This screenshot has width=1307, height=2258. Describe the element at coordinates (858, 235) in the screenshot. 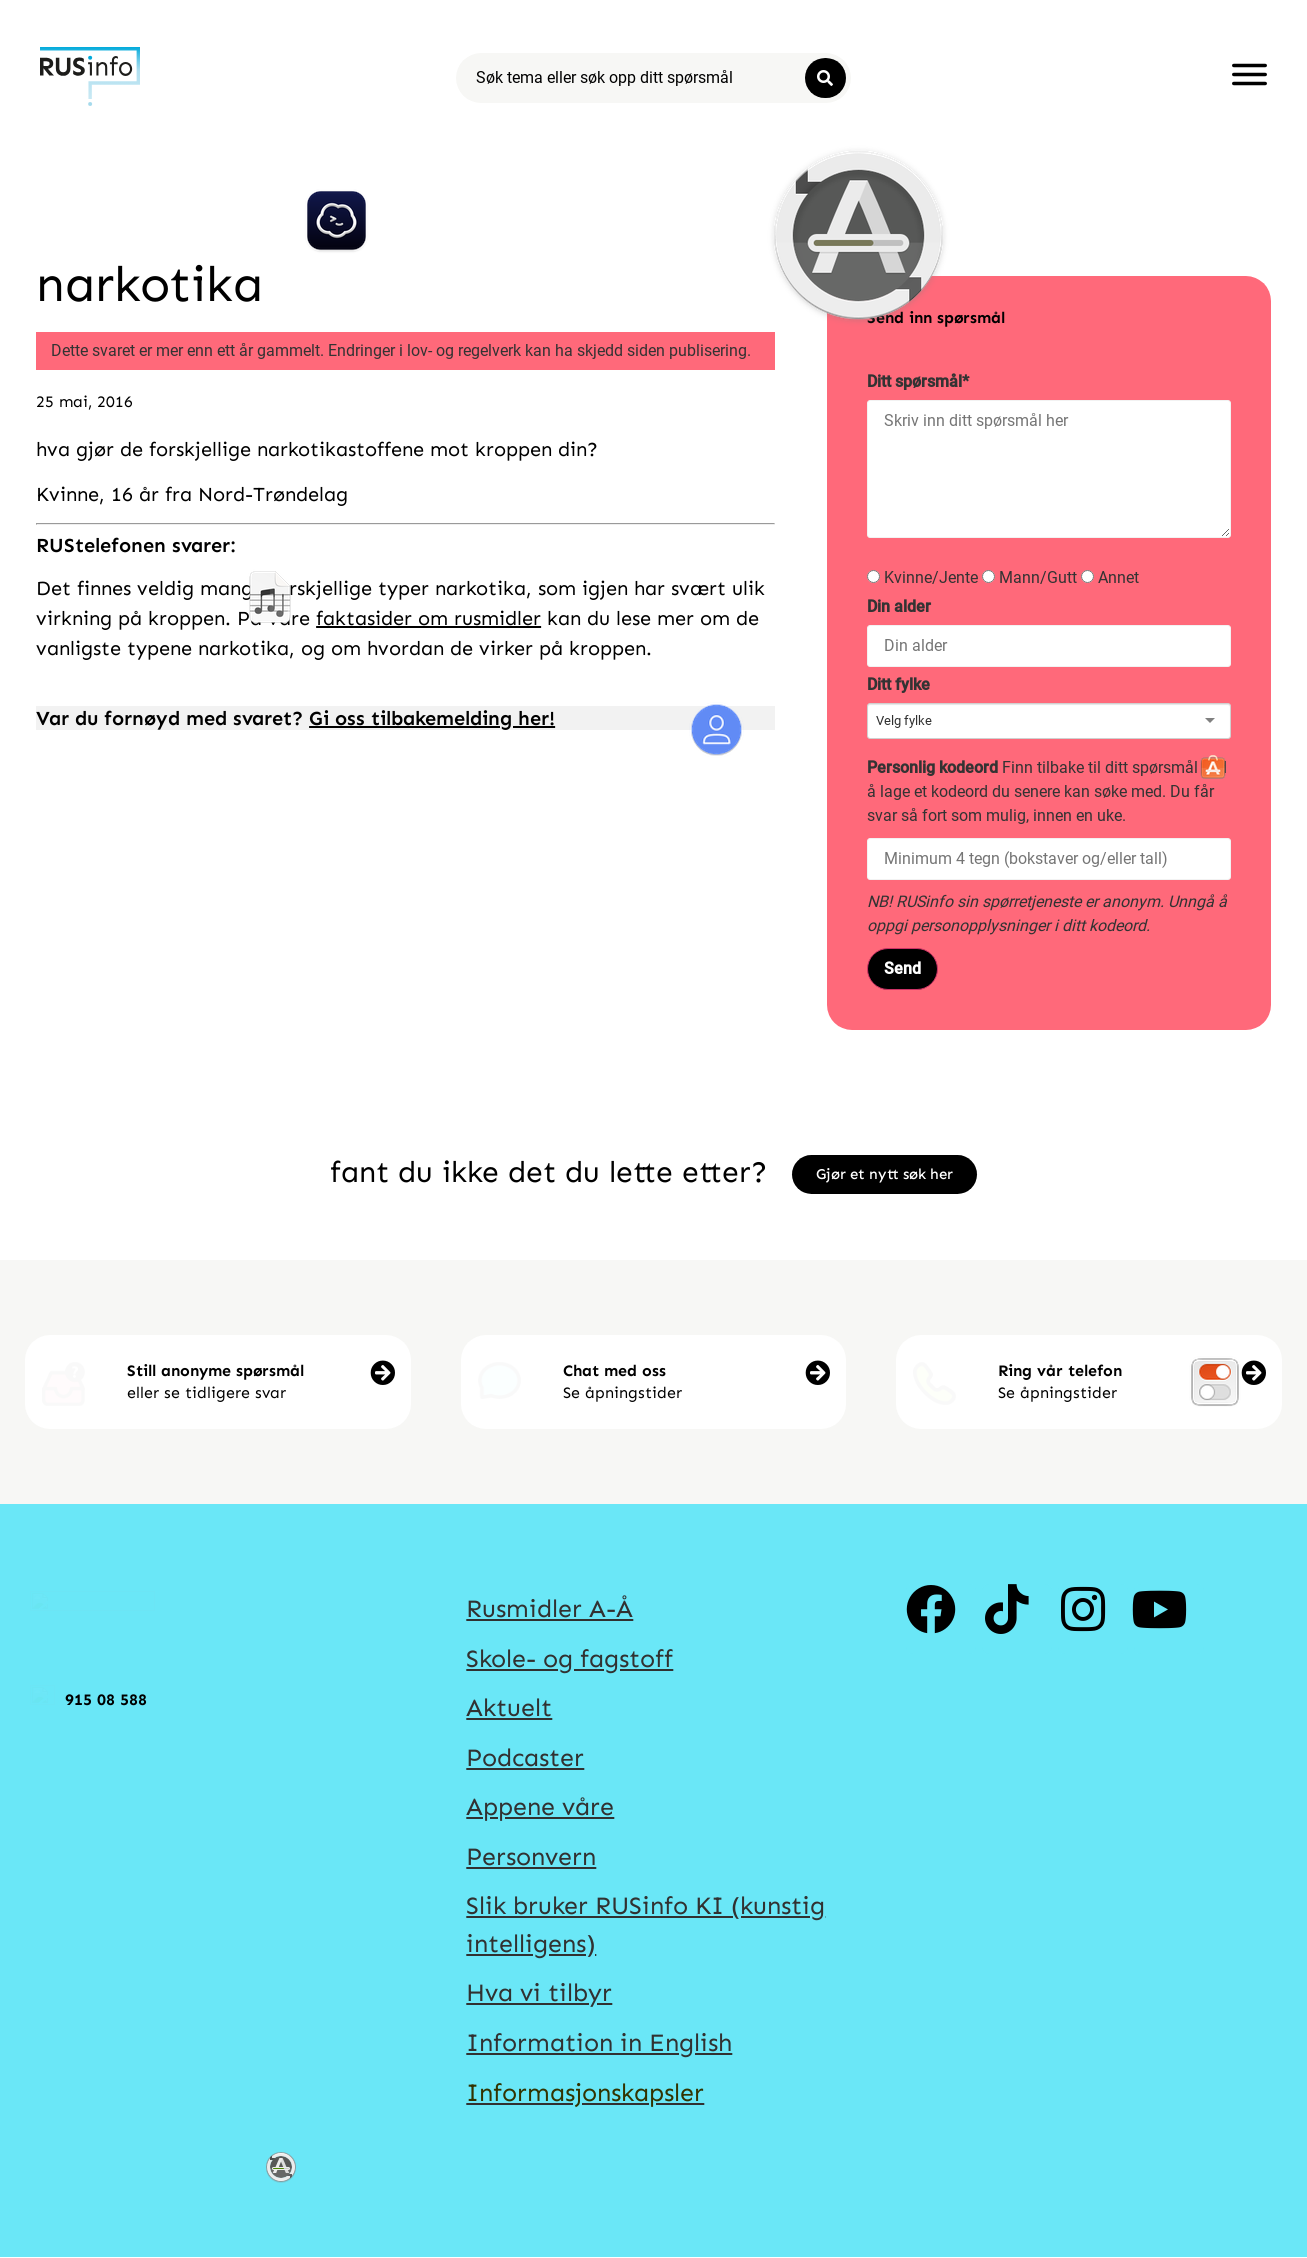

I see `check for and install software updates` at that location.